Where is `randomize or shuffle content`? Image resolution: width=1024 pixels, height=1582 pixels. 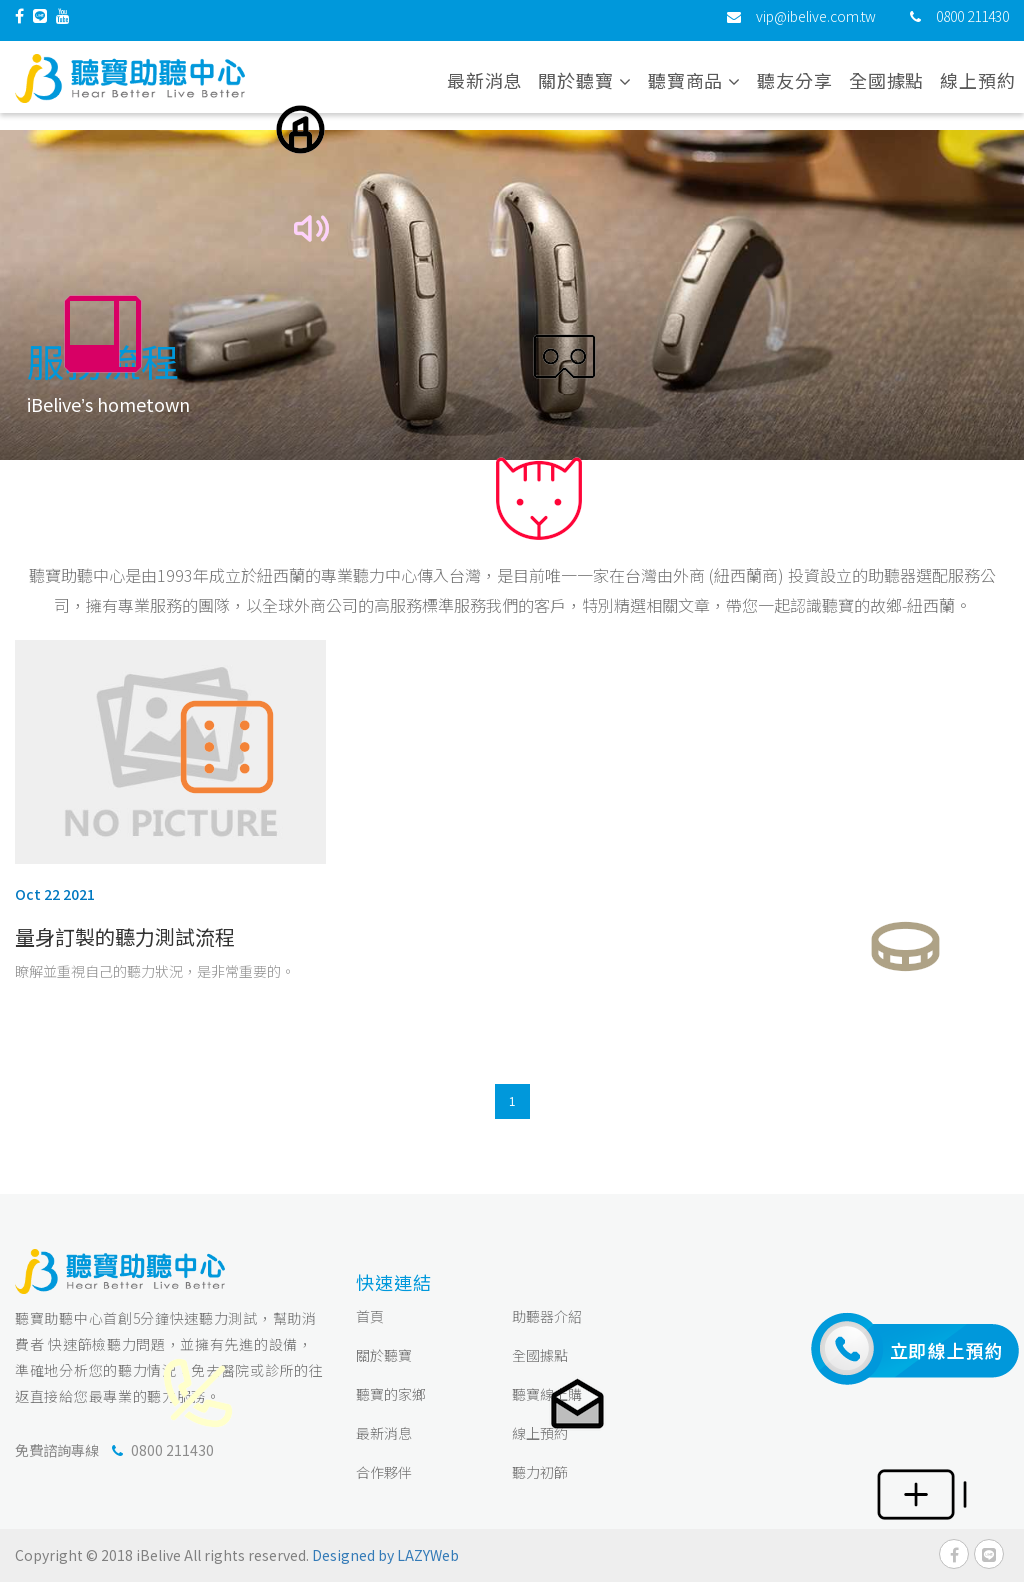
randomize or shuffle content is located at coordinates (227, 747).